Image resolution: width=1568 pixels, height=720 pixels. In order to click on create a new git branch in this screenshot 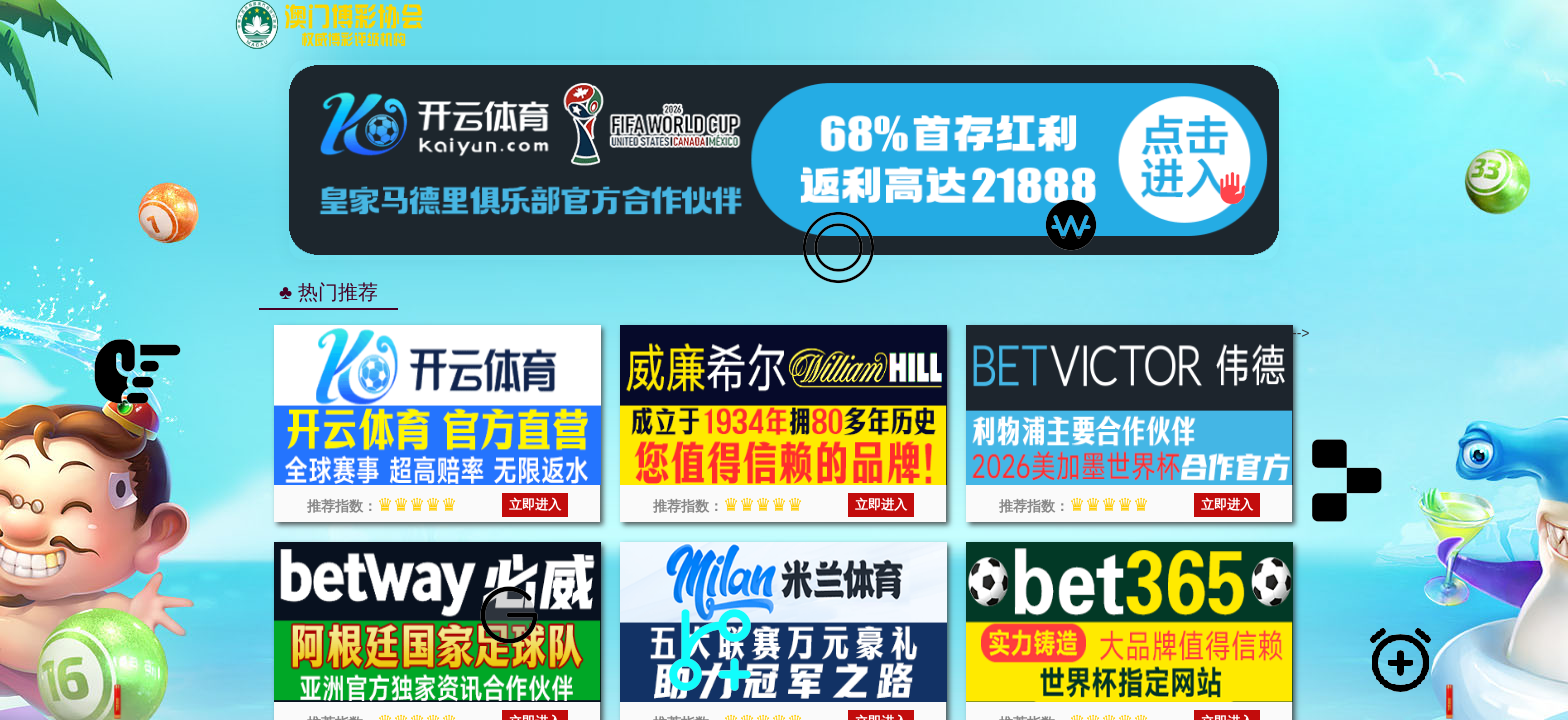, I will do `click(710, 650)`.